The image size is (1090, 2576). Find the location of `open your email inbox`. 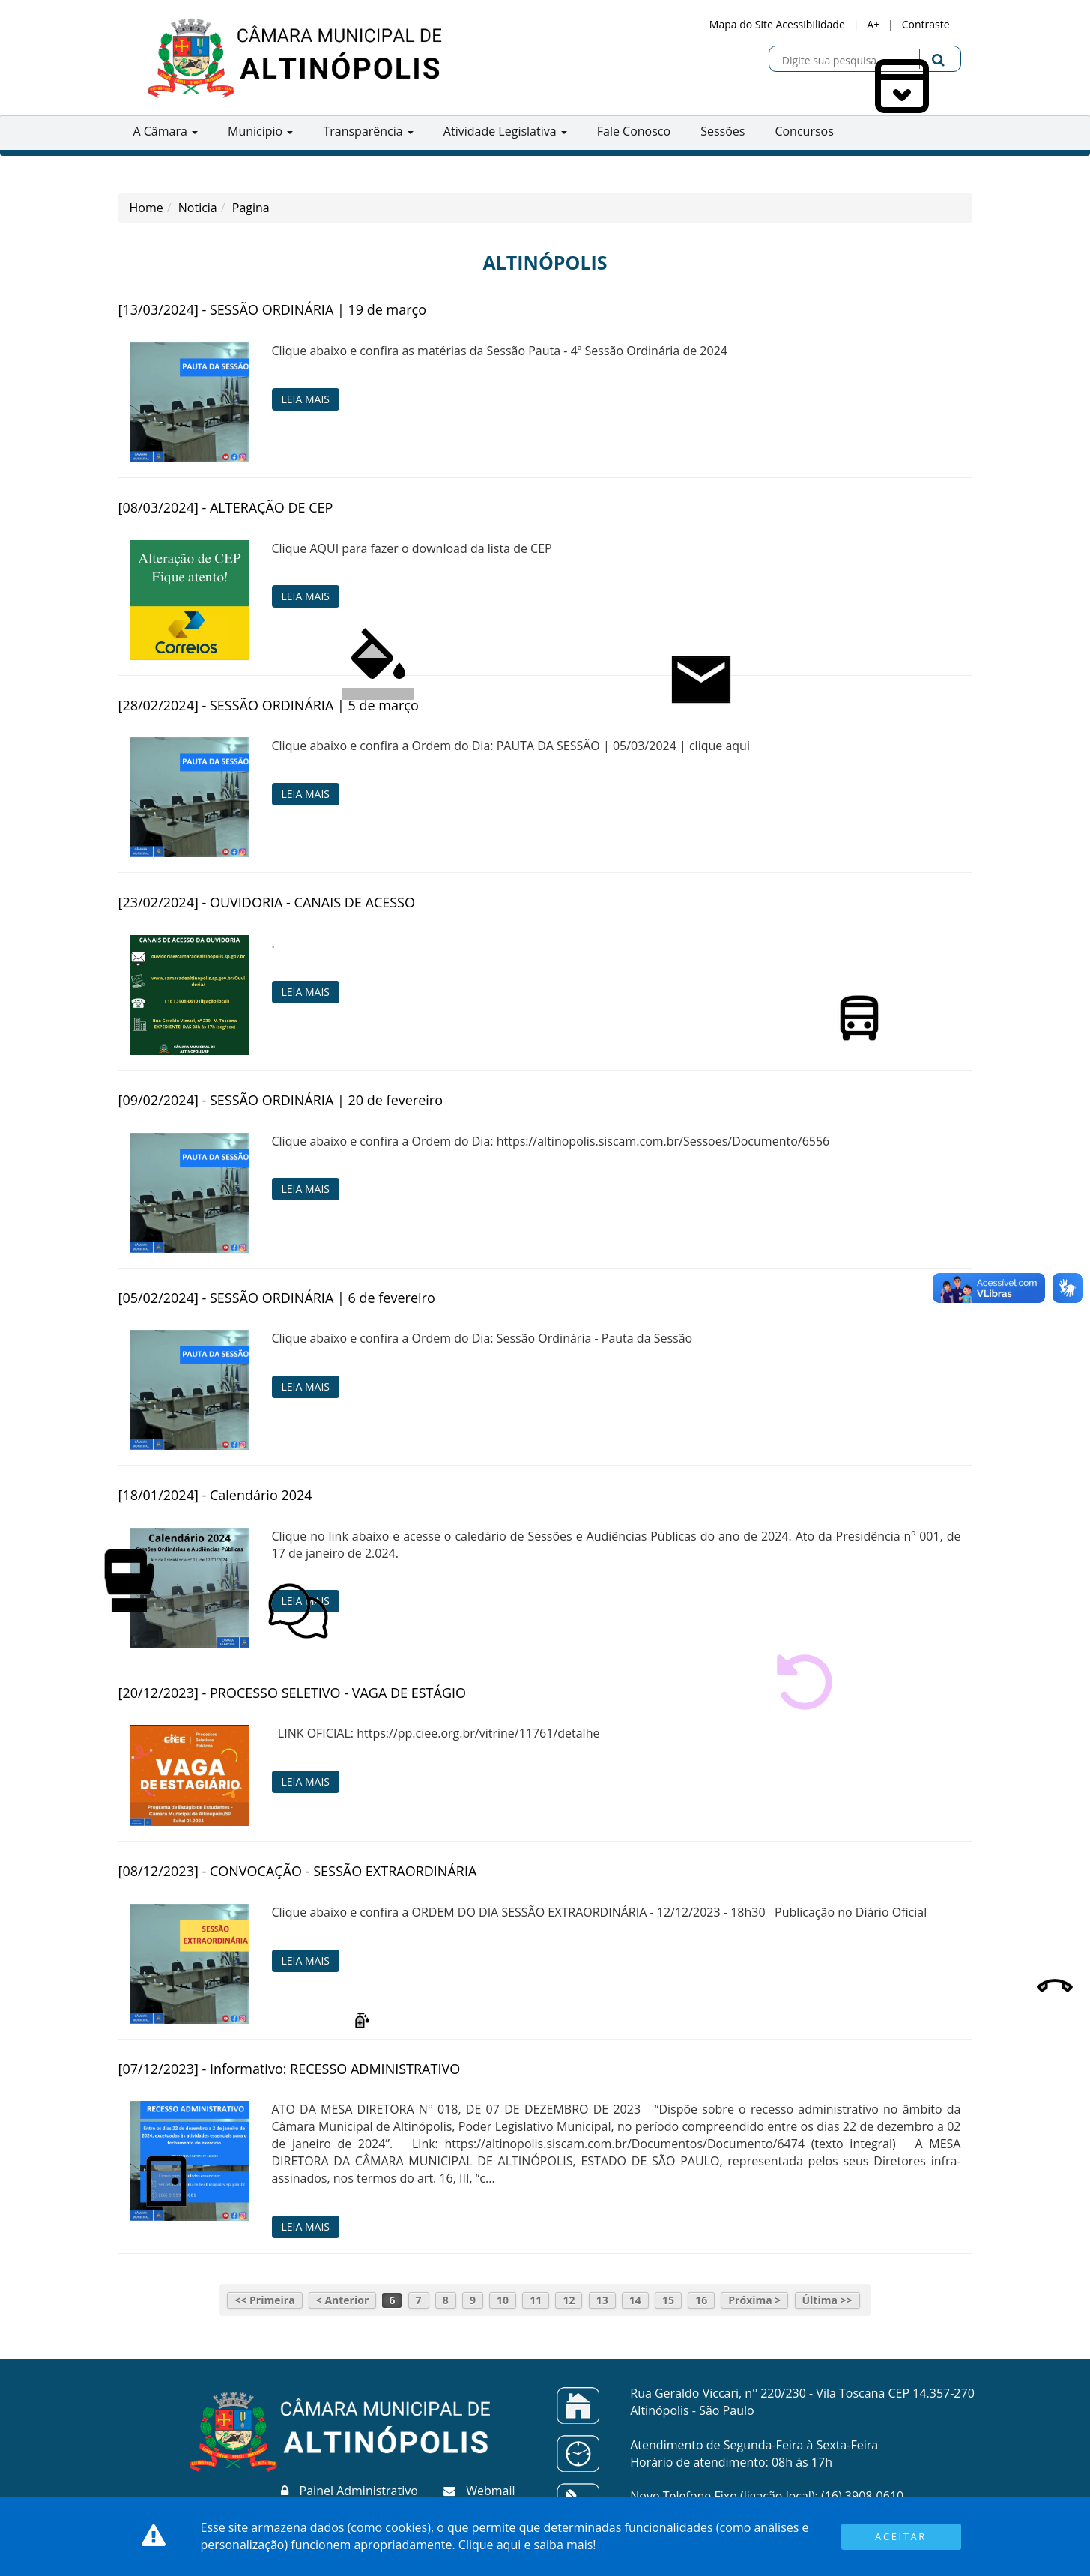

open your email inbox is located at coordinates (701, 680).